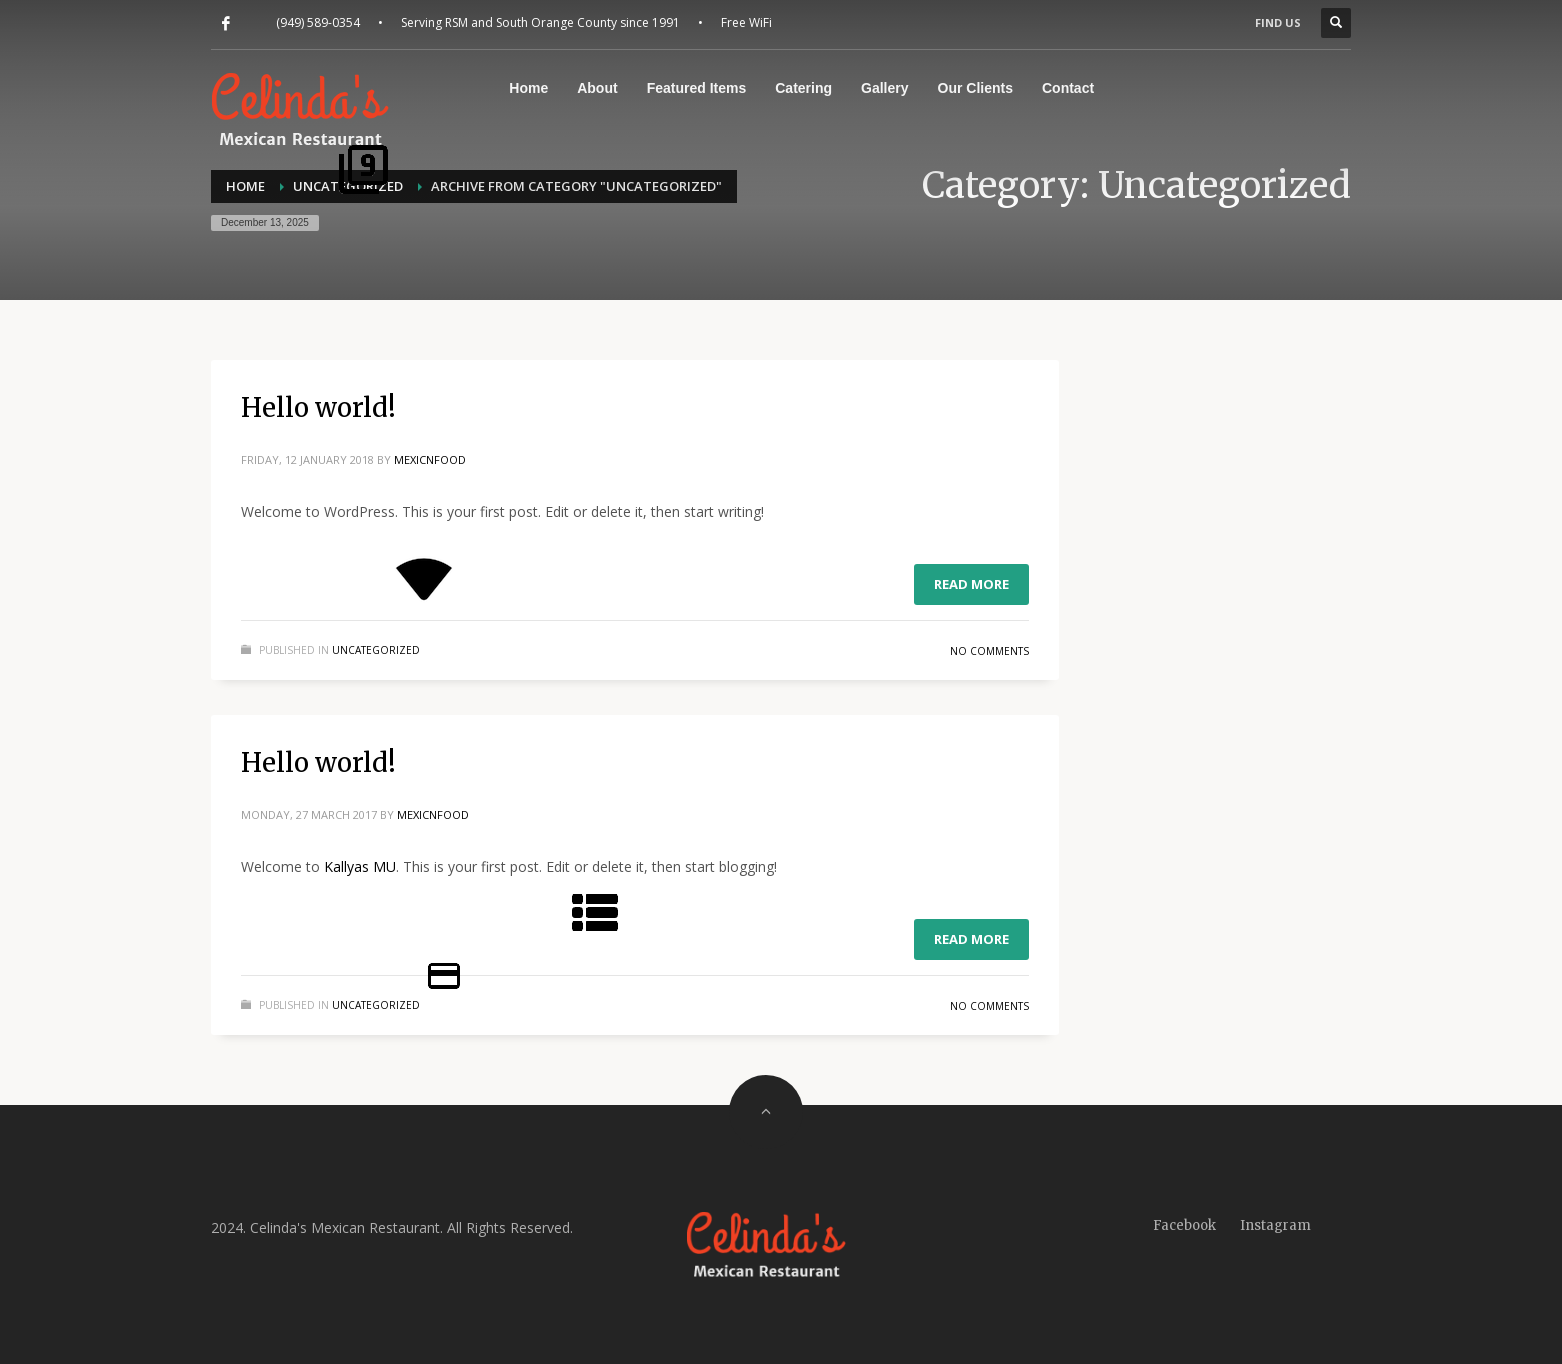  Describe the element at coordinates (596, 912) in the screenshot. I see `switch to list view` at that location.